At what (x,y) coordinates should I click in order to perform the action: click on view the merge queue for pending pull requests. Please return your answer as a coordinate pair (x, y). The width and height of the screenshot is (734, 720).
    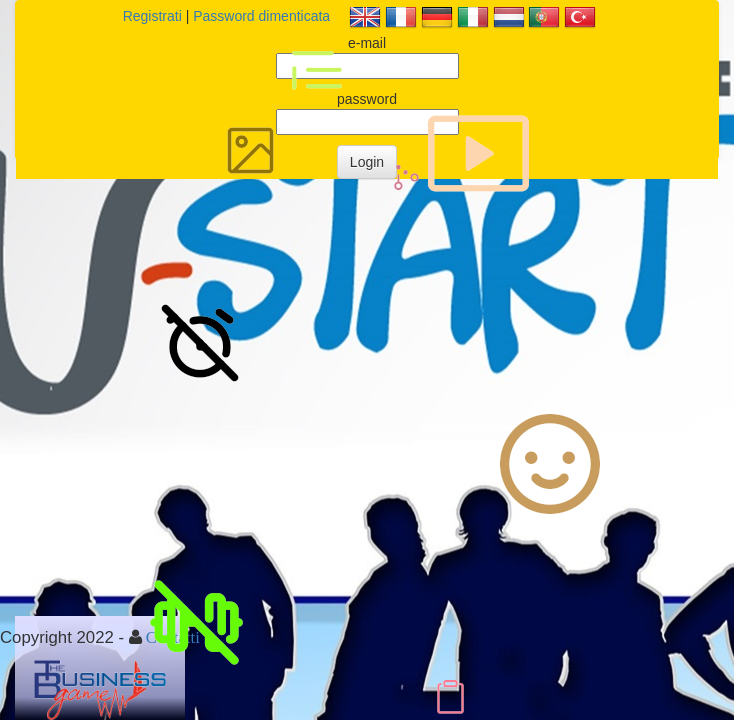
    Looking at the image, I should click on (406, 176).